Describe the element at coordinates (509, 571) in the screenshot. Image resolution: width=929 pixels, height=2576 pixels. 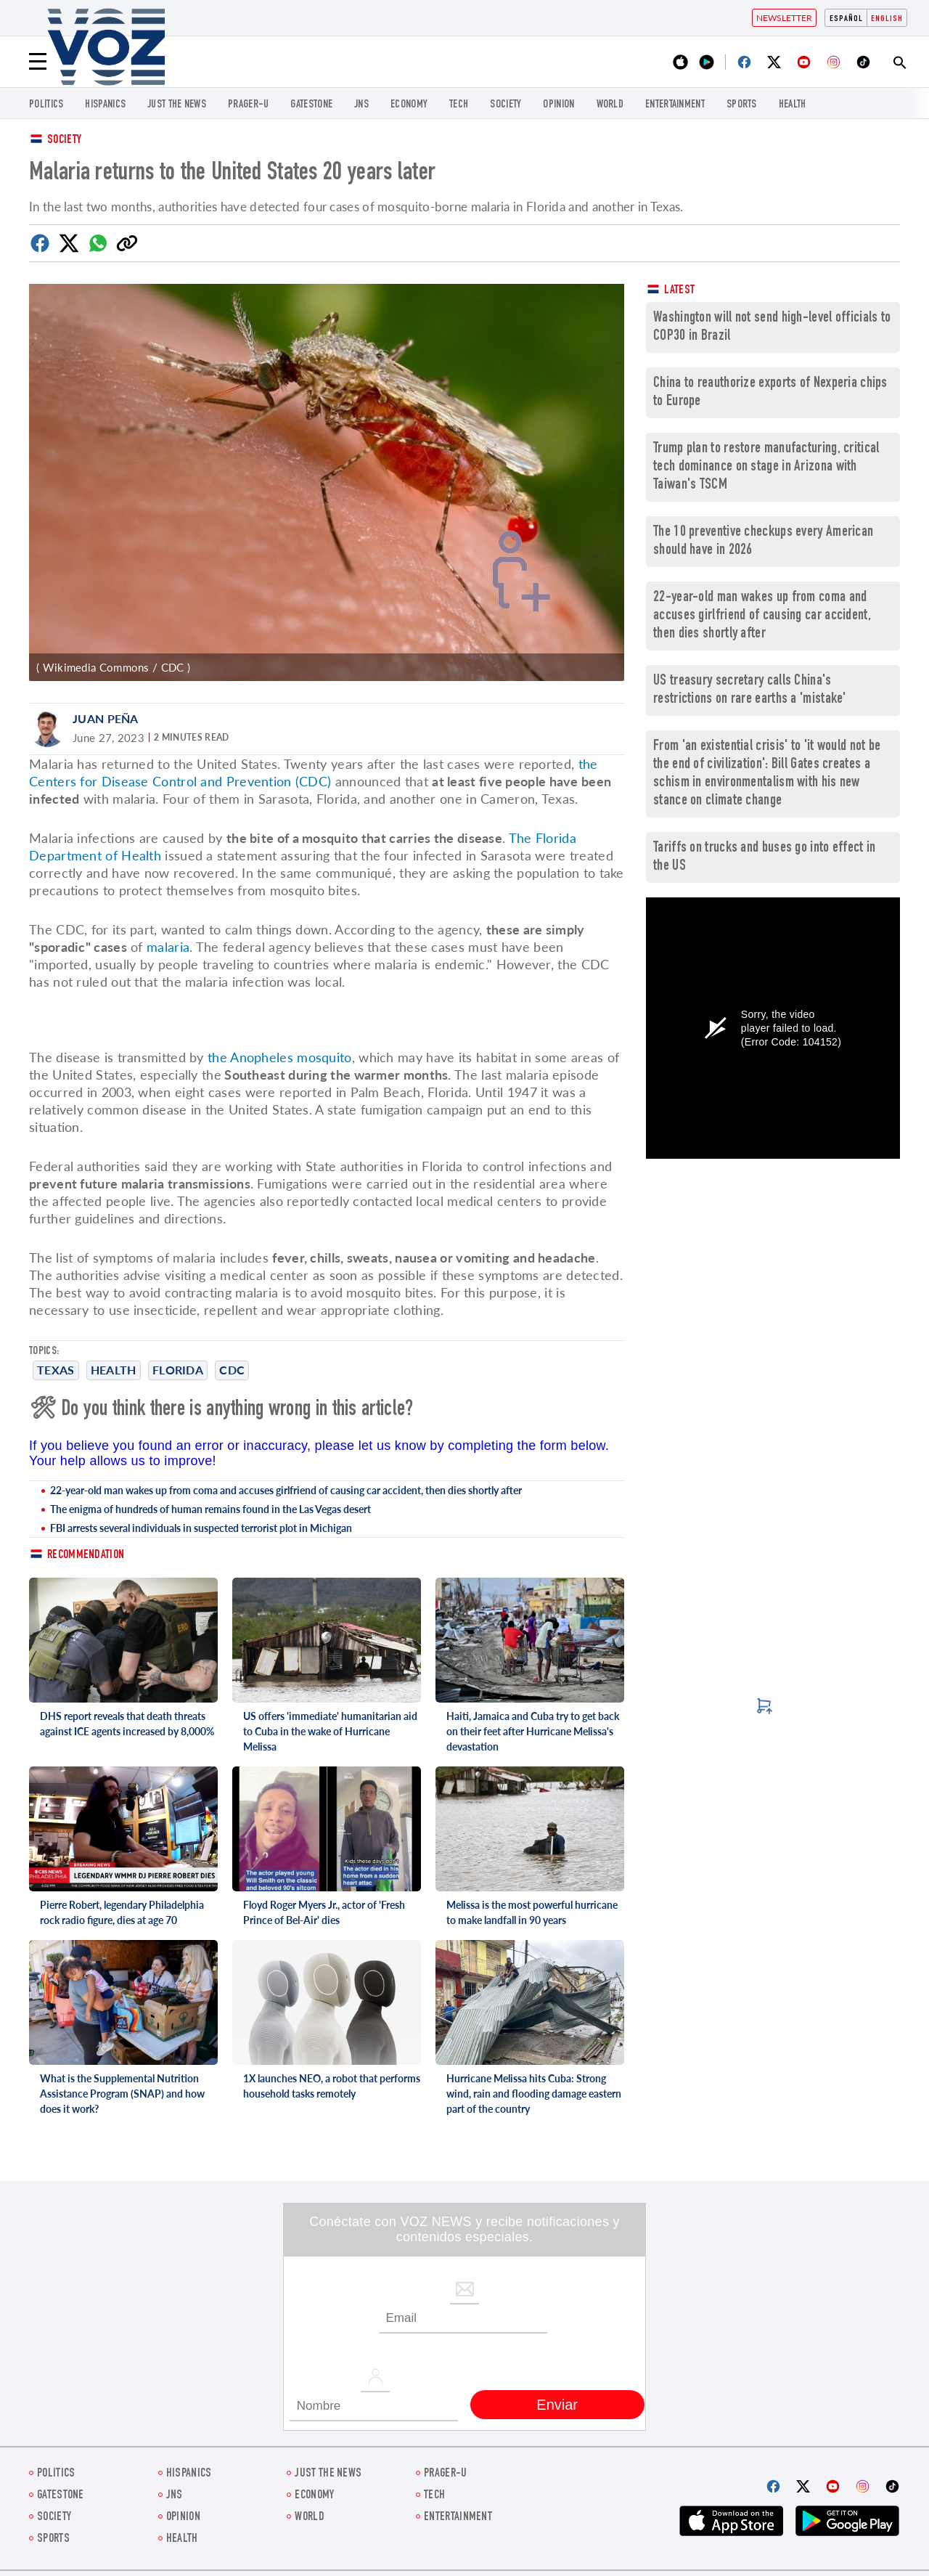
I see `add a new user or contact` at that location.